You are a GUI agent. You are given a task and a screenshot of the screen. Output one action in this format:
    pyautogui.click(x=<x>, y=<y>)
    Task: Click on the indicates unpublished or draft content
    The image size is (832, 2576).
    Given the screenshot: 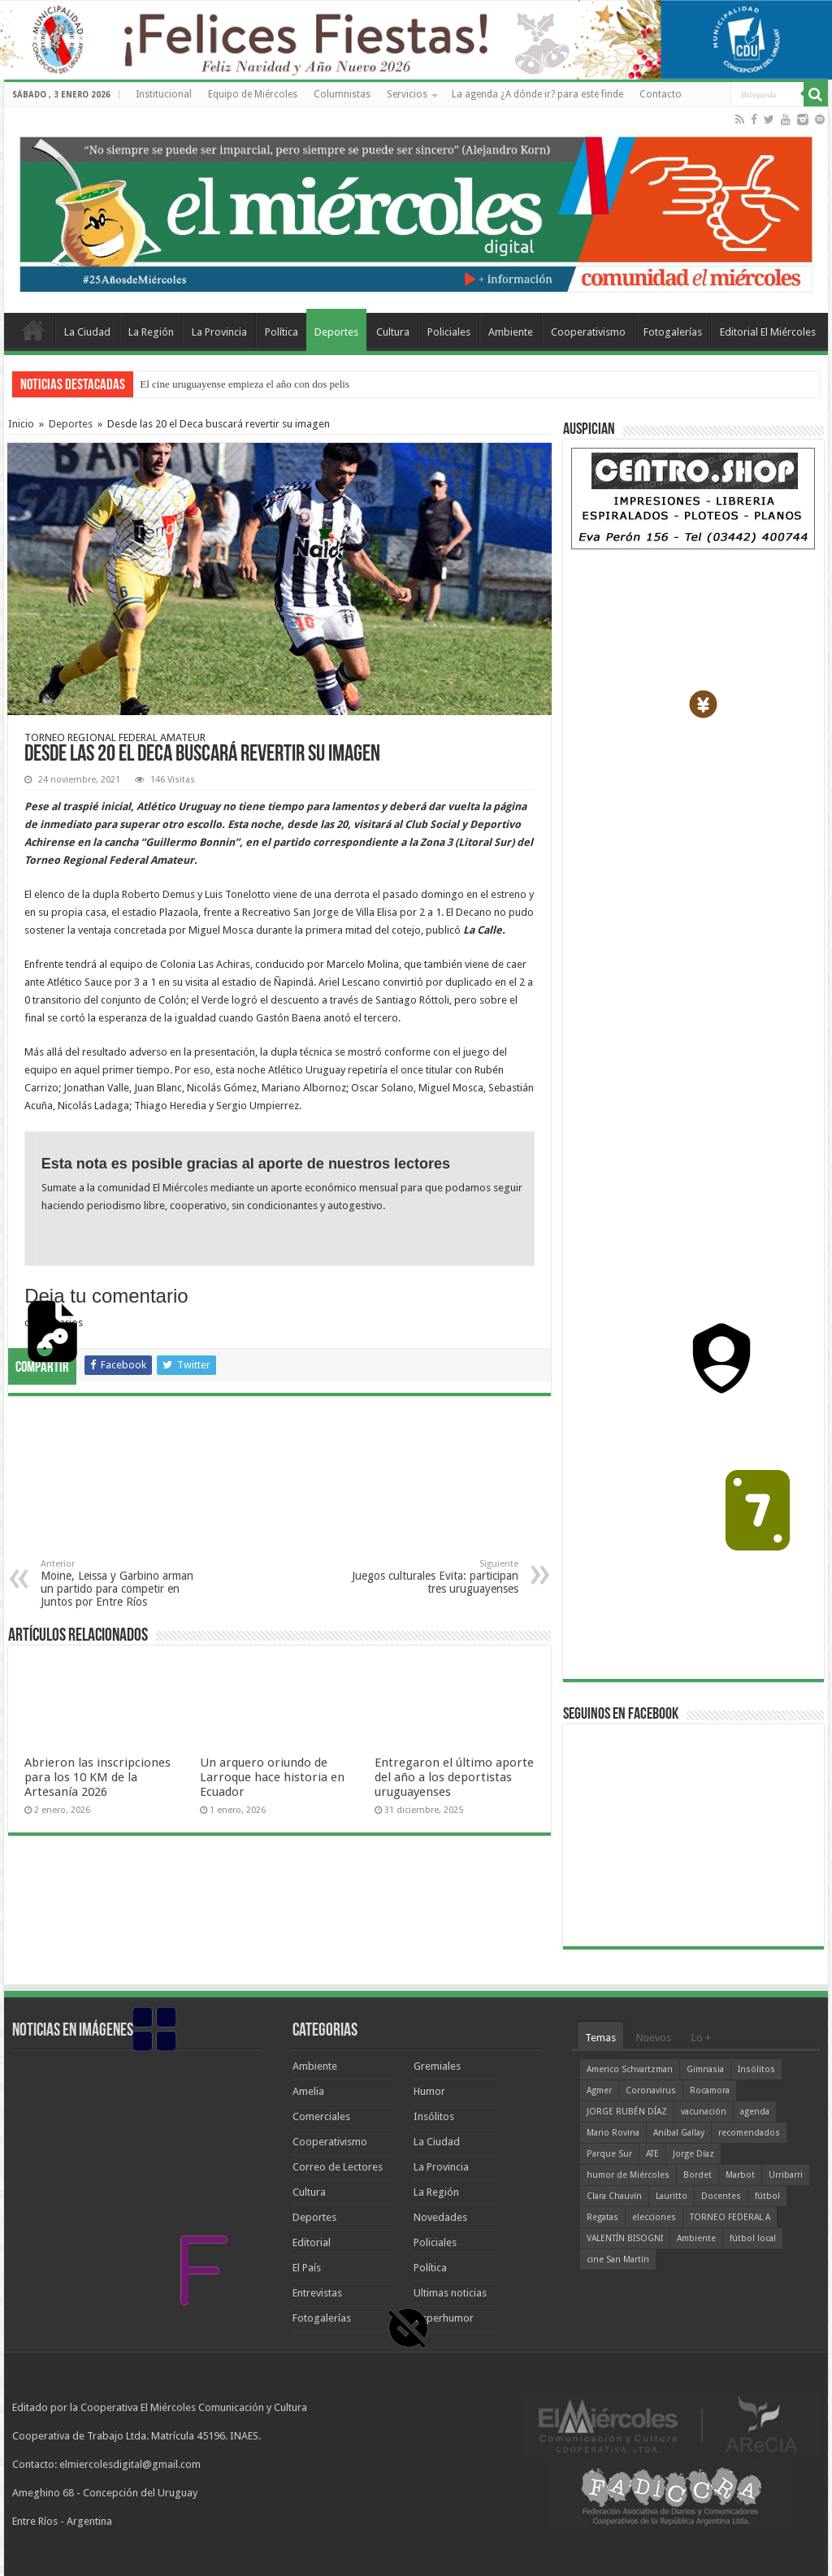 What is the action you would take?
    pyautogui.click(x=408, y=2327)
    